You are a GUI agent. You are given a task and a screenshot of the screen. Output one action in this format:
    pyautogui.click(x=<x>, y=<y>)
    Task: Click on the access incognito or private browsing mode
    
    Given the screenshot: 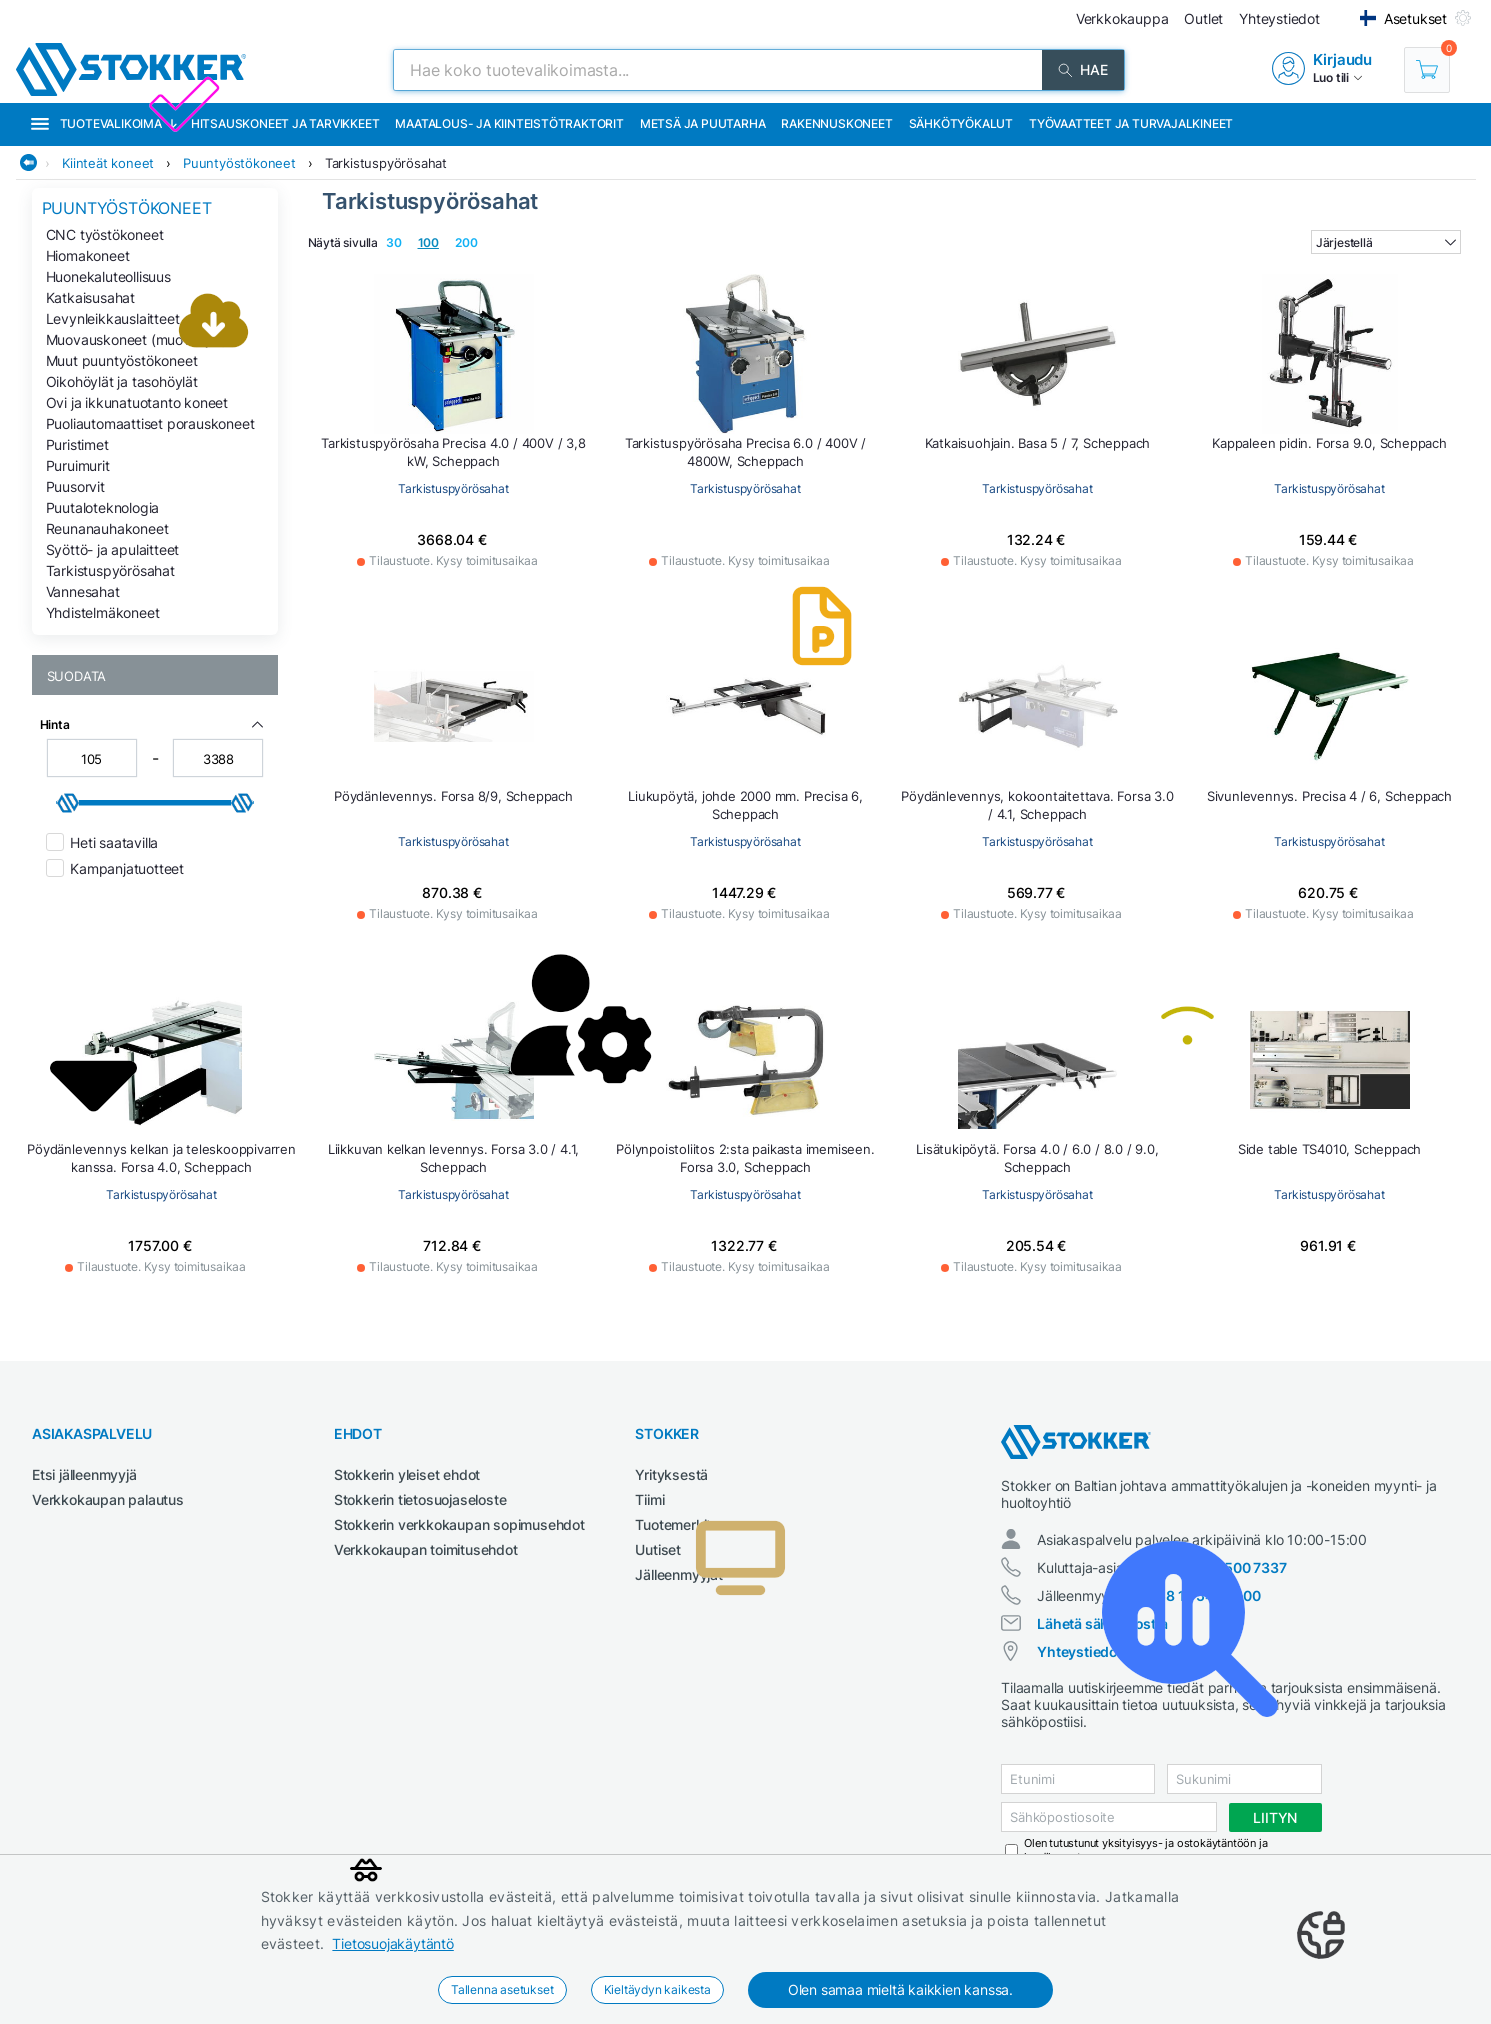 What is the action you would take?
    pyautogui.click(x=366, y=1870)
    